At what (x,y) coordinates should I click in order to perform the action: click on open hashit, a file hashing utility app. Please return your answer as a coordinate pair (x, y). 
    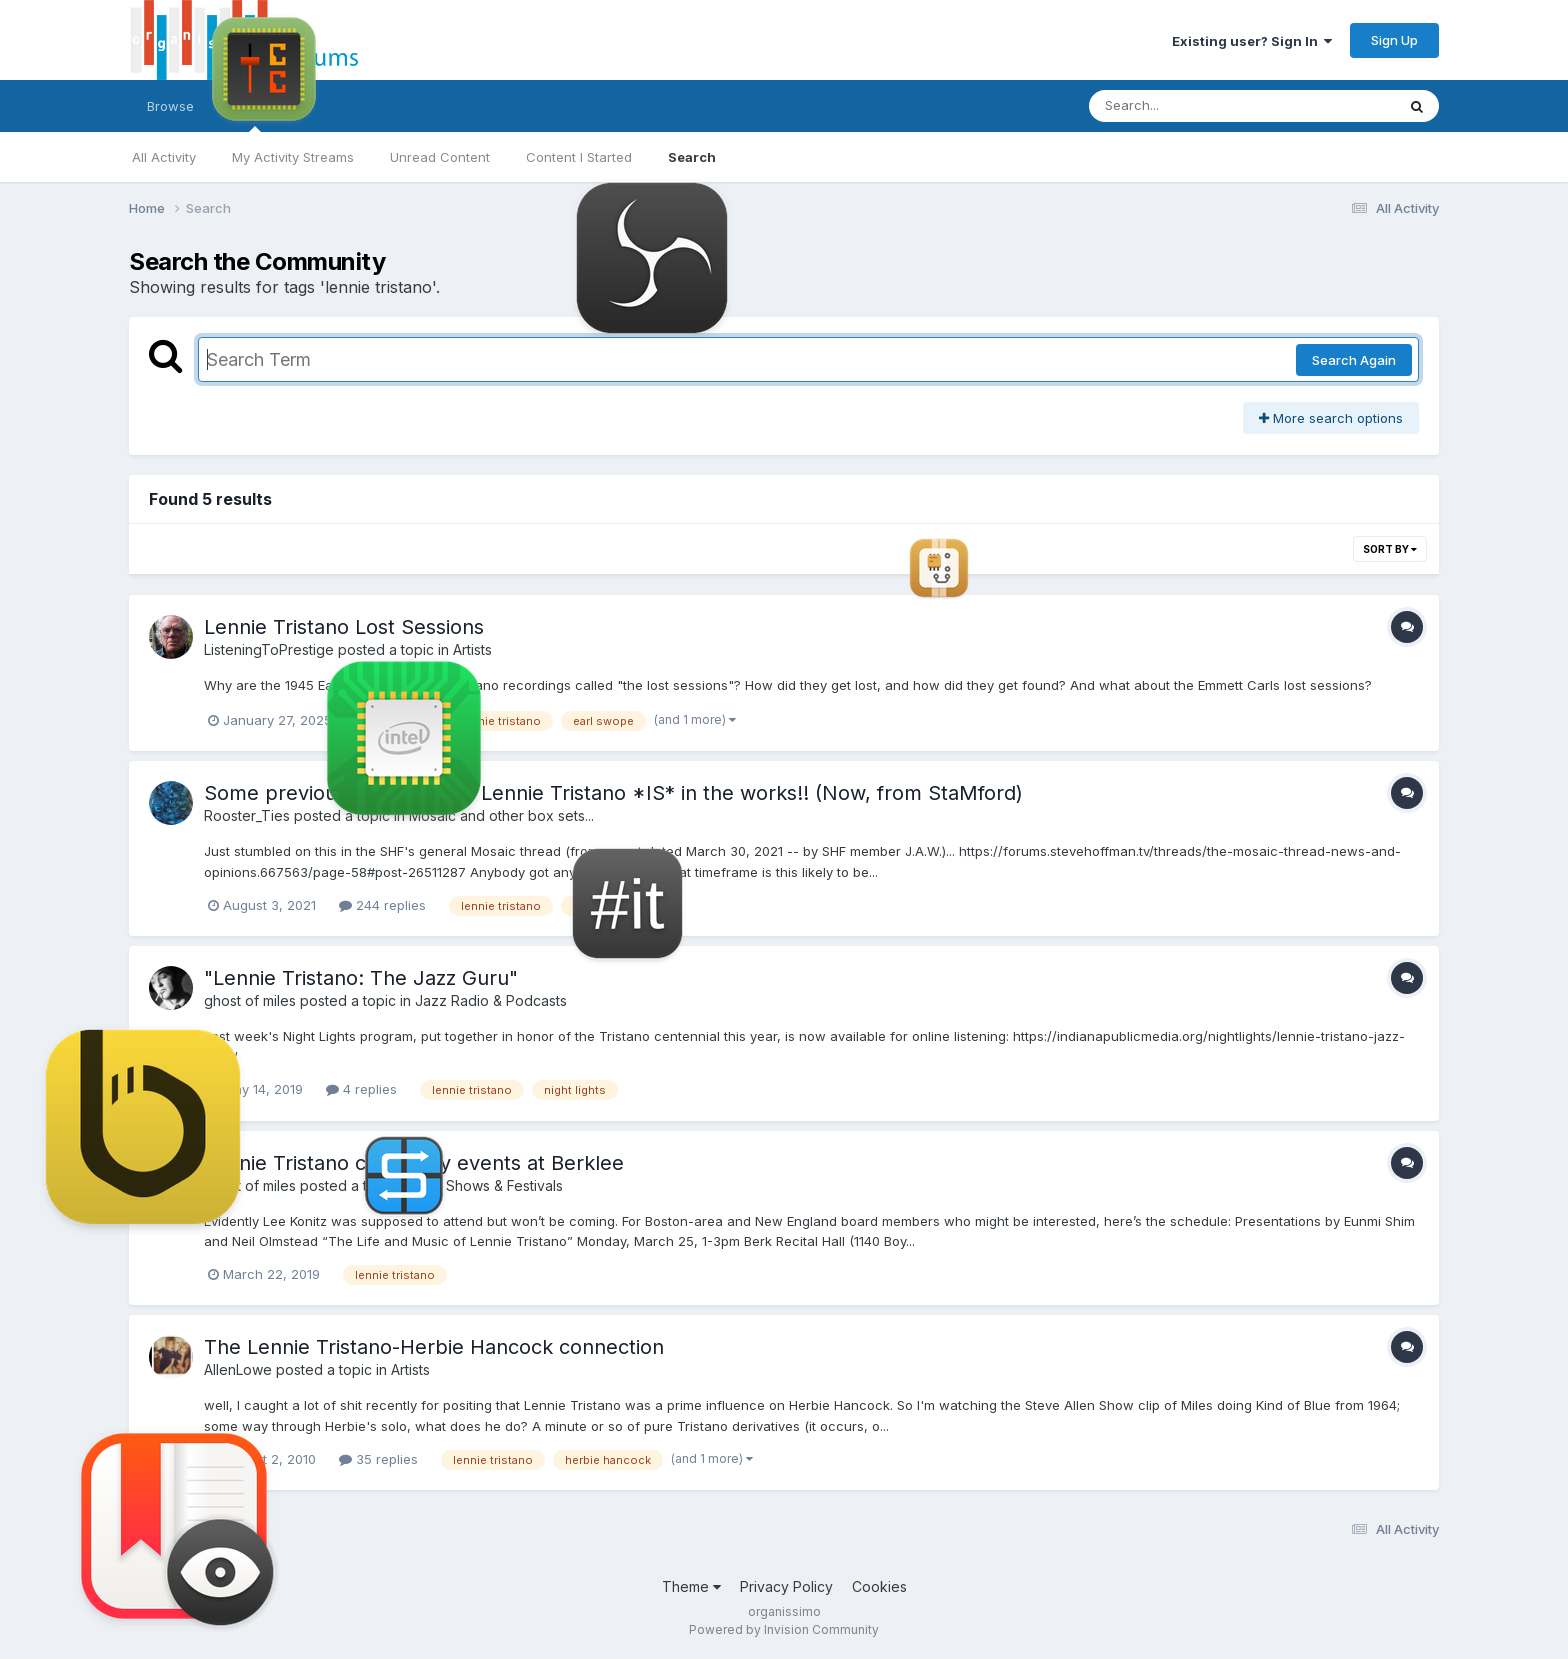
    Looking at the image, I should click on (627, 903).